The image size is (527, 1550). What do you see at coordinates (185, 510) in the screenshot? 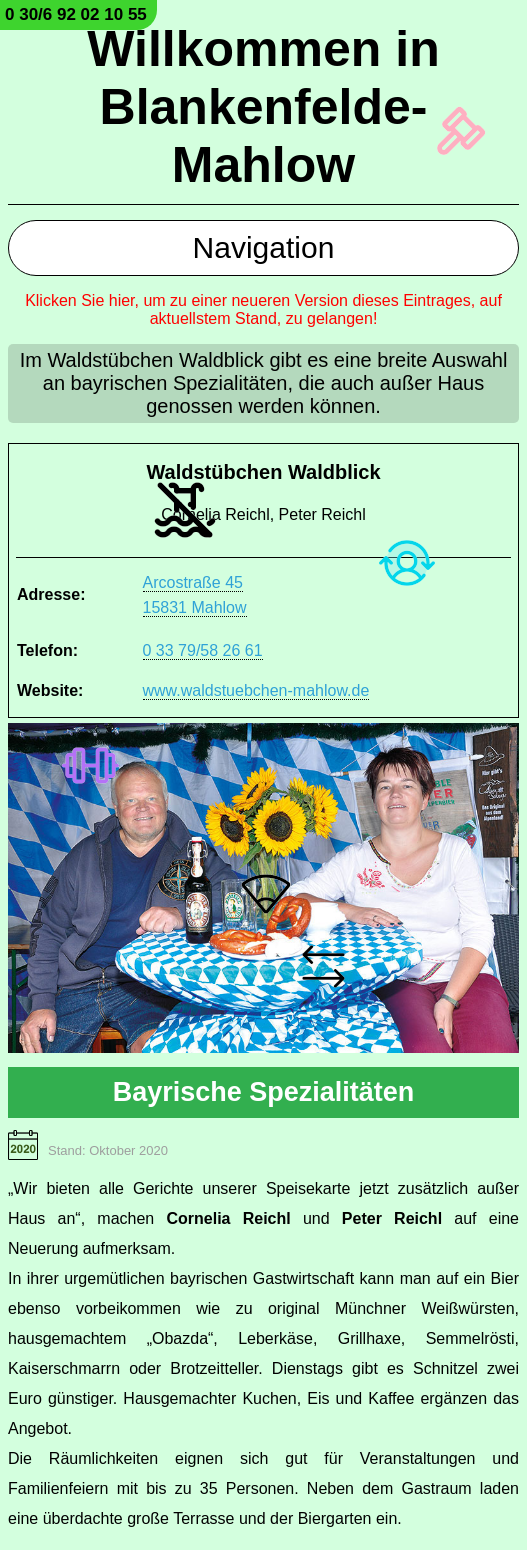
I see `pool closed or unavailable` at bounding box center [185, 510].